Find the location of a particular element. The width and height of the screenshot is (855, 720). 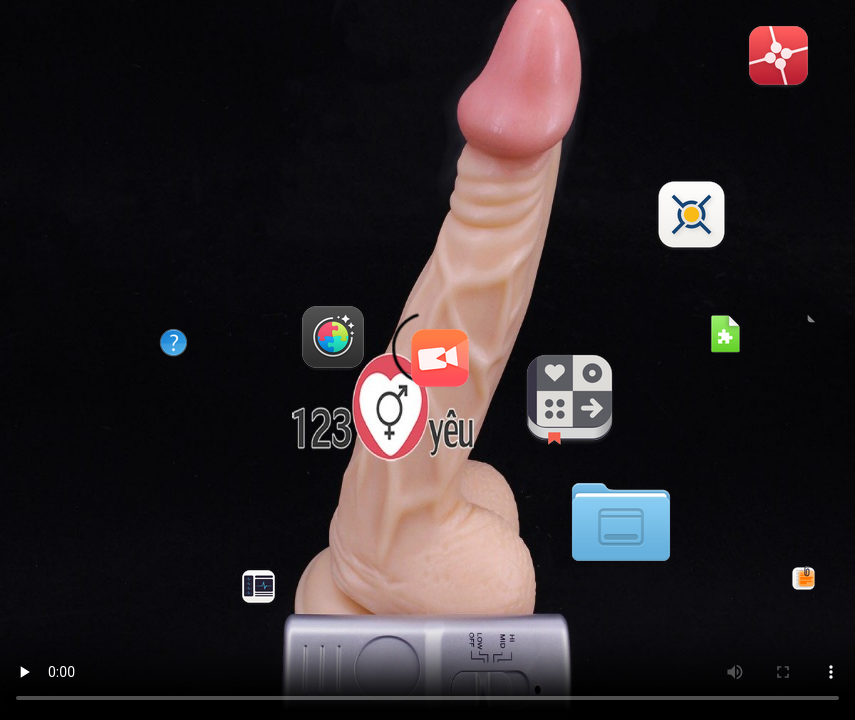

open the BOINC distributed computing application is located at coordinates (691, 214).